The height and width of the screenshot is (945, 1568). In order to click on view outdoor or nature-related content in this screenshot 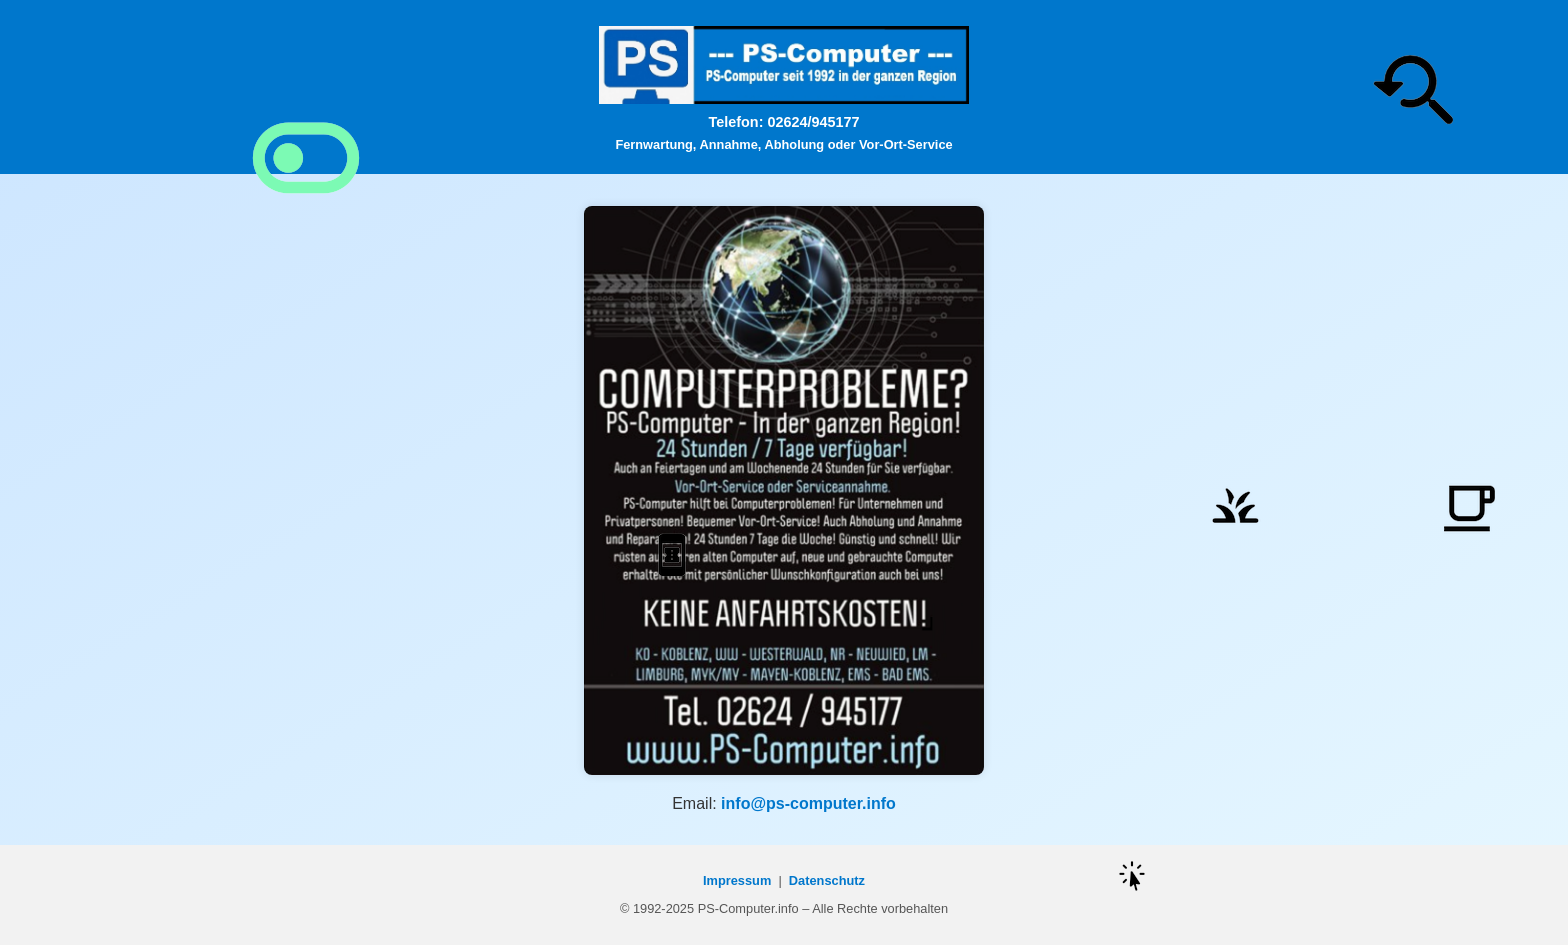, I will do `click(1235, 504)`.